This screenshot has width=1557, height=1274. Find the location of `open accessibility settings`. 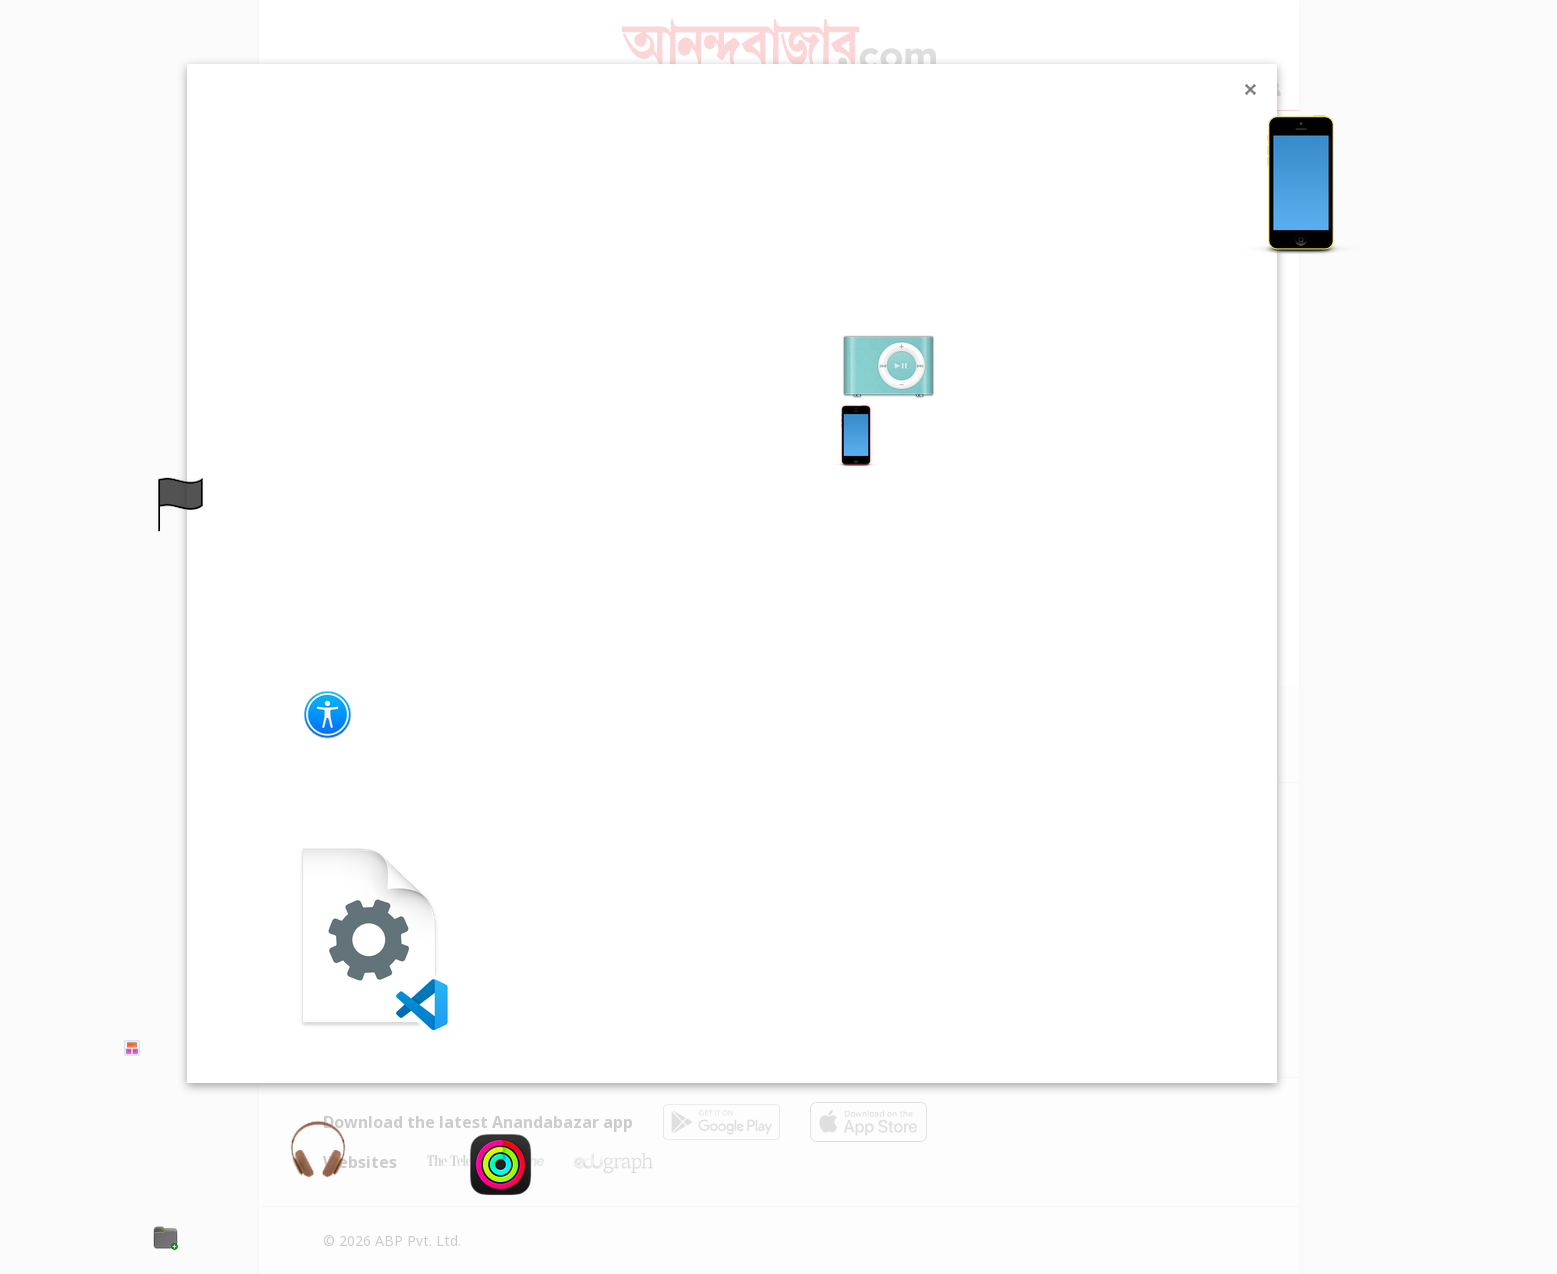

open accessibility settings is located at coordinates (327, 714).